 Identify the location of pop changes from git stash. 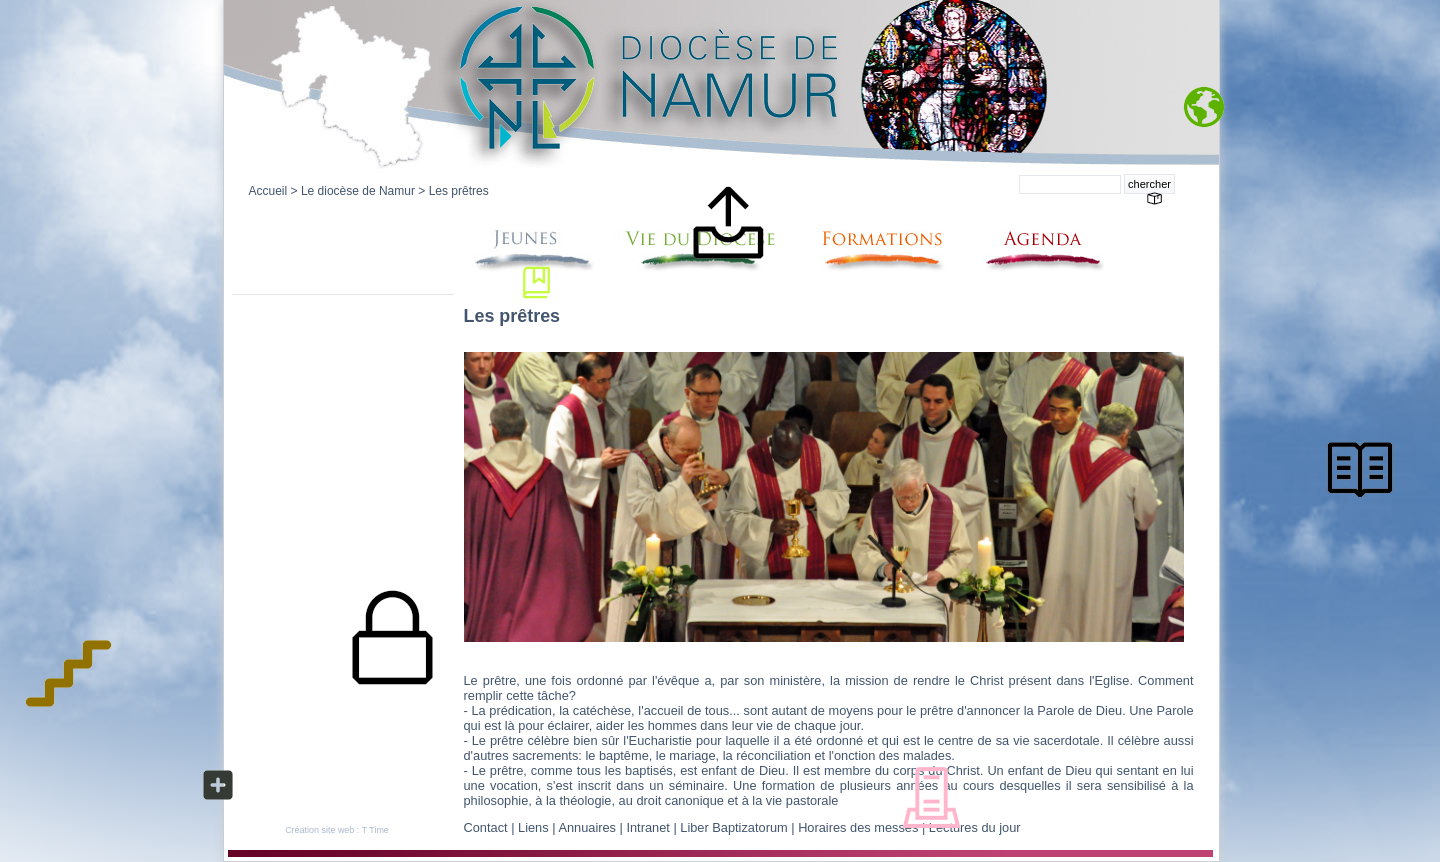
(731, 221).